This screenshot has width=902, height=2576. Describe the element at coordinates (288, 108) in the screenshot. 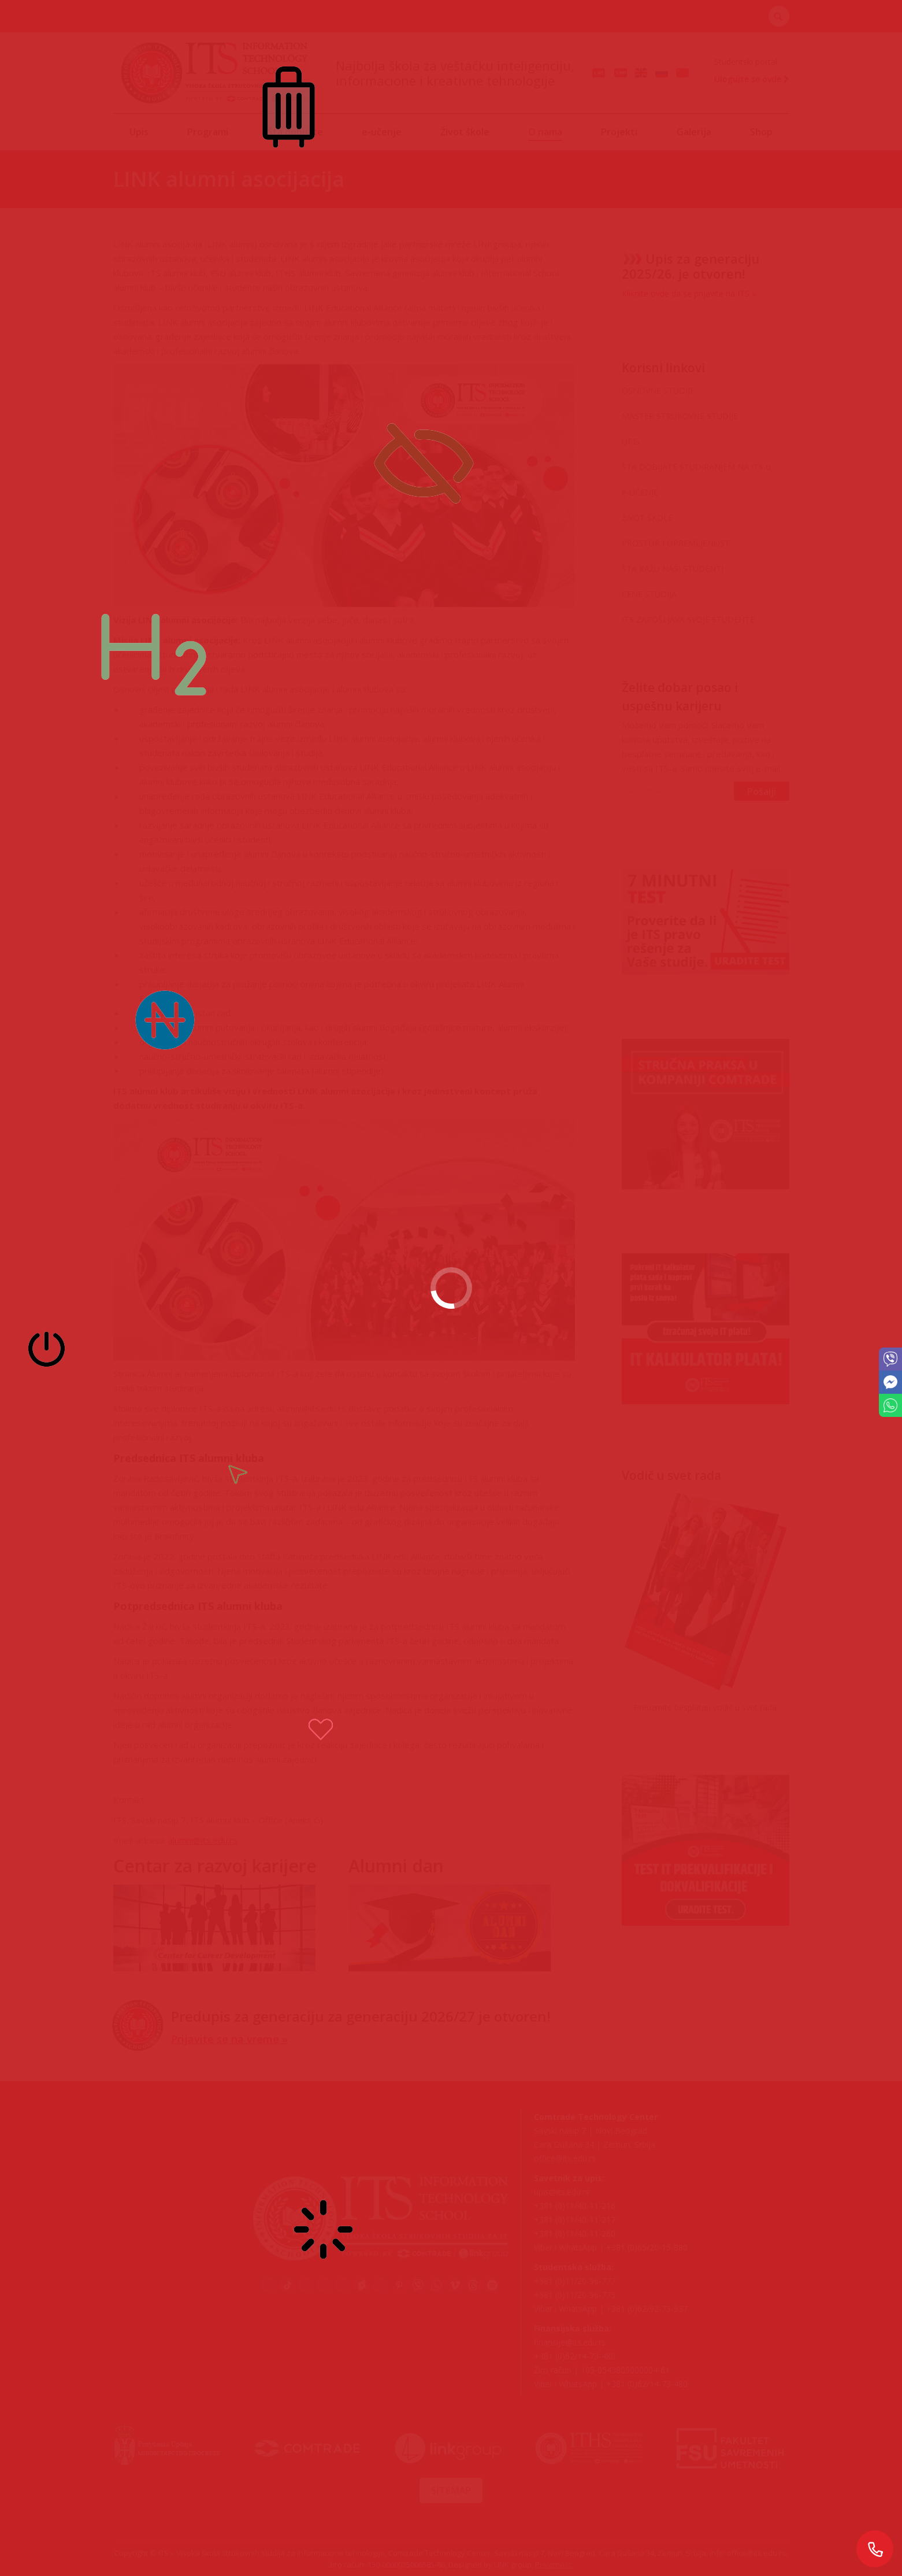

I see `access travel or trip planning features` at that location.